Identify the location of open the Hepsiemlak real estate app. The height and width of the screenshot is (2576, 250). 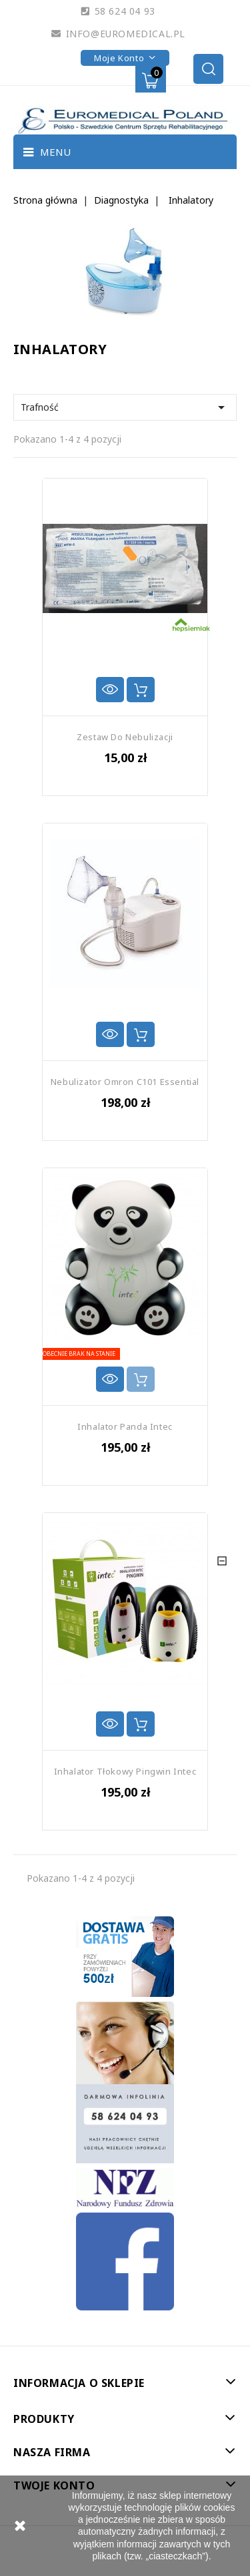
(191, 625).